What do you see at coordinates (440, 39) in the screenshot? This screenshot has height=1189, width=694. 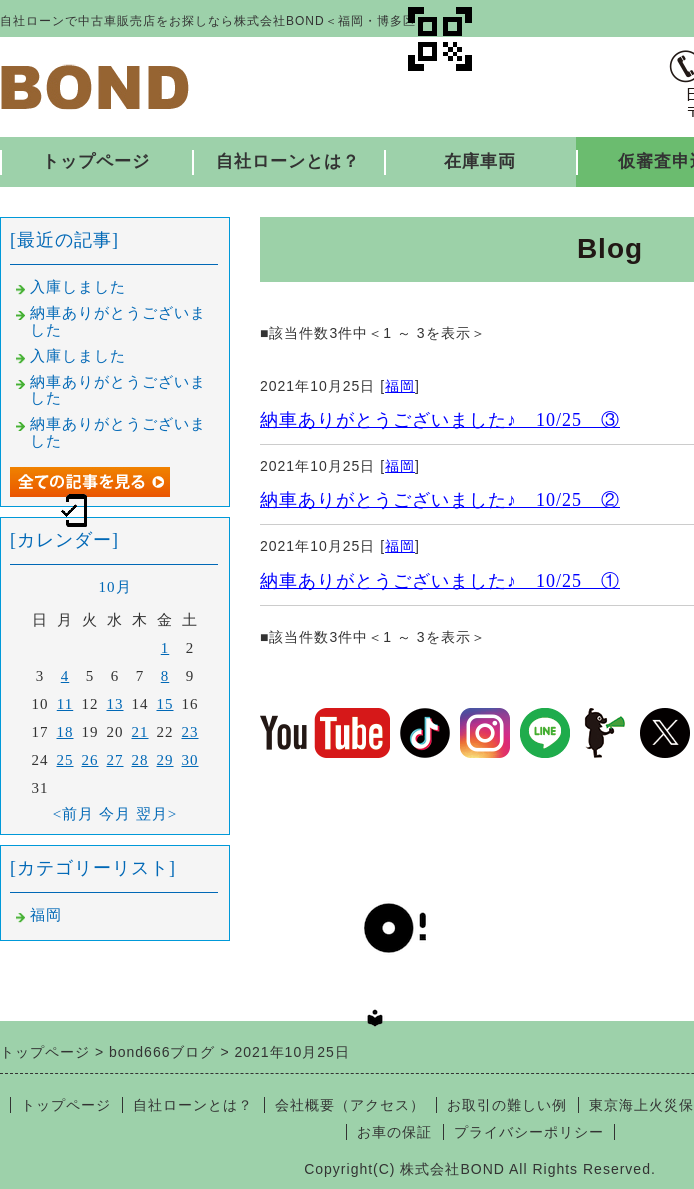 I see `scan a QR code` at bounding box center [440, 39].